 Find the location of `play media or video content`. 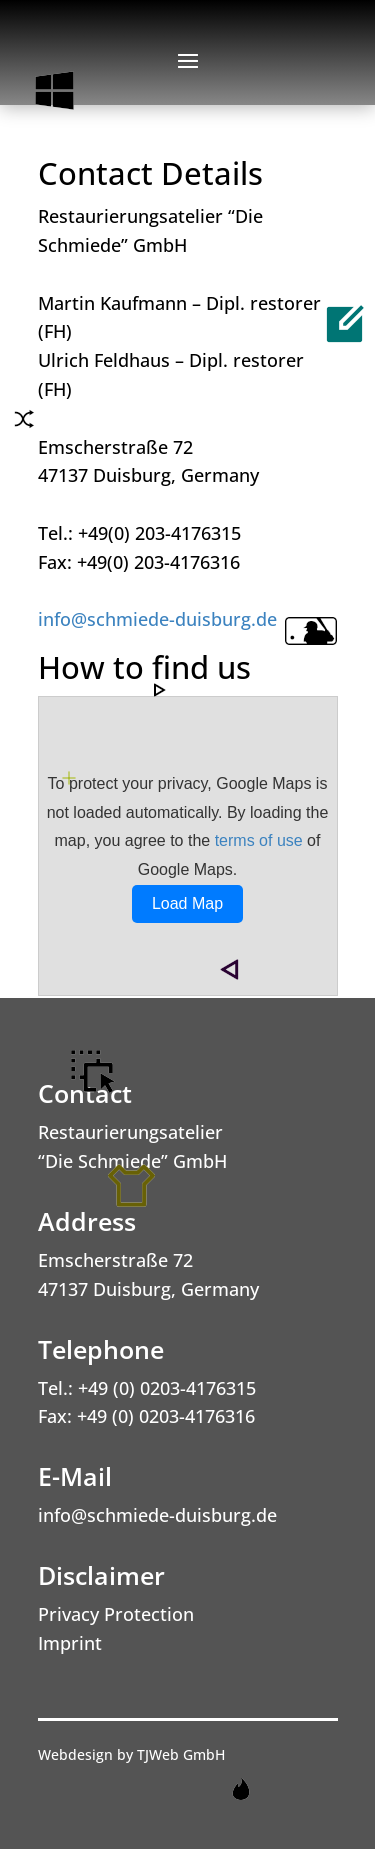

play media or video content is located at coordinates (159, 690).